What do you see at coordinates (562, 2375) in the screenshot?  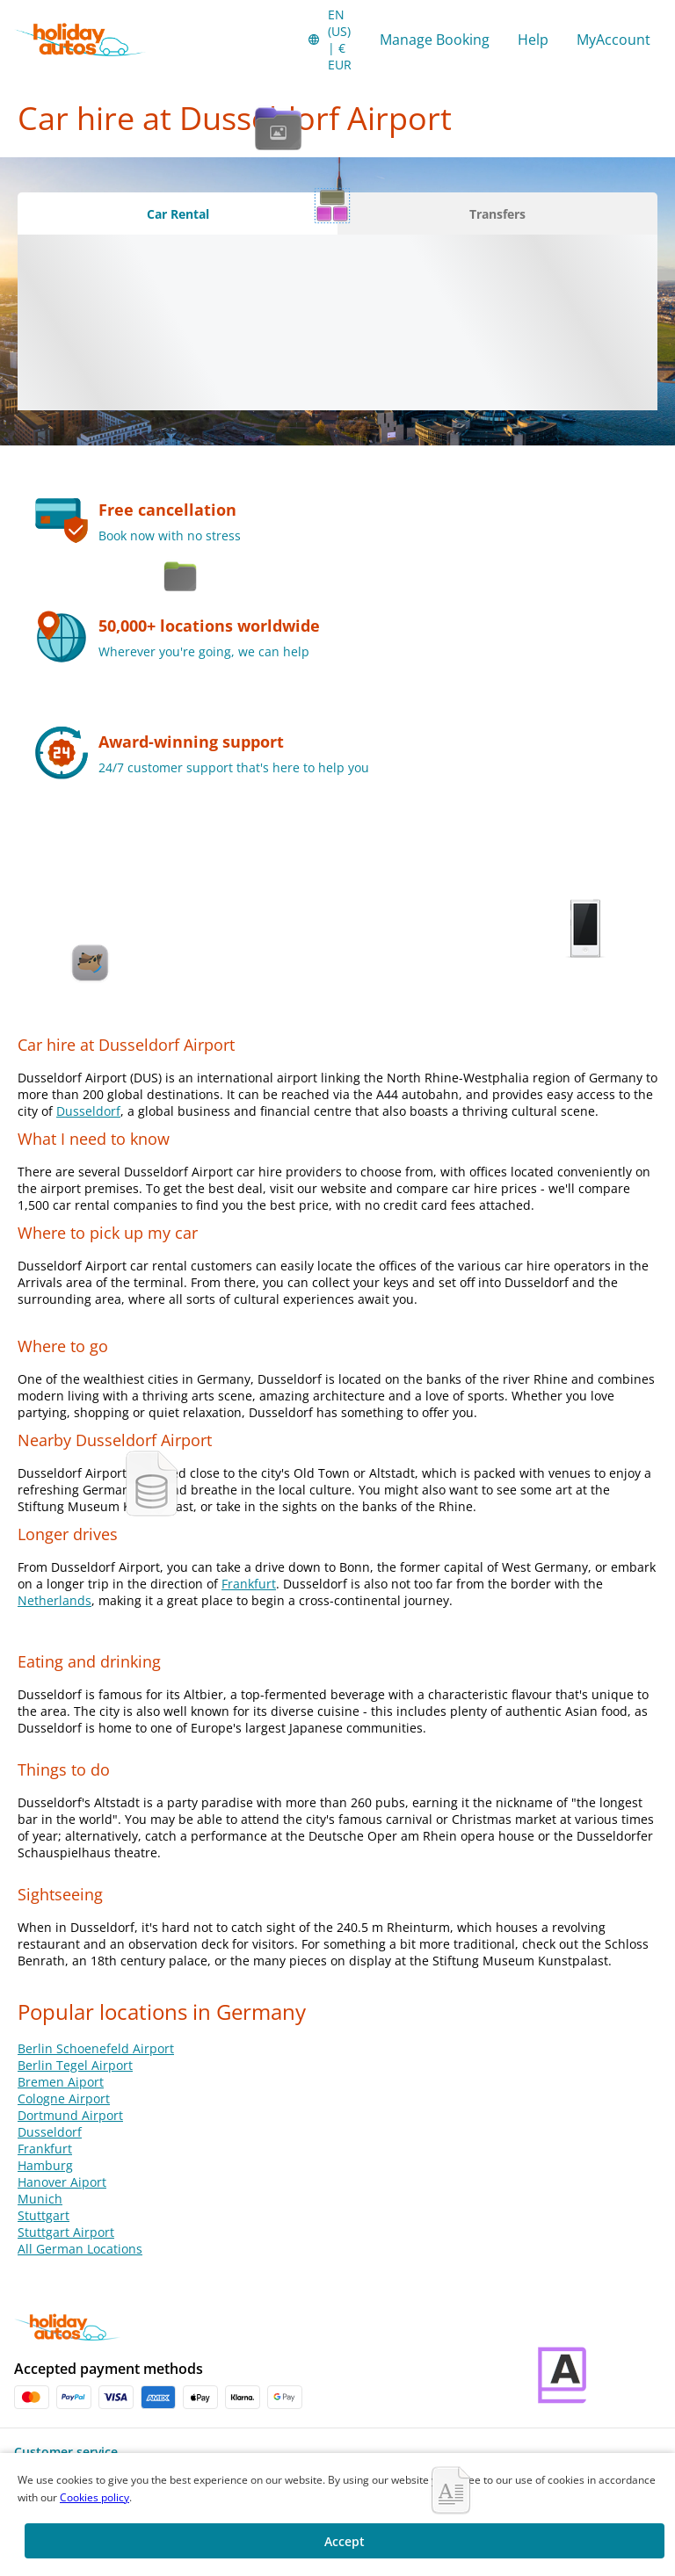 I see `open the dictionary app` at bounding box center [562, 2375].